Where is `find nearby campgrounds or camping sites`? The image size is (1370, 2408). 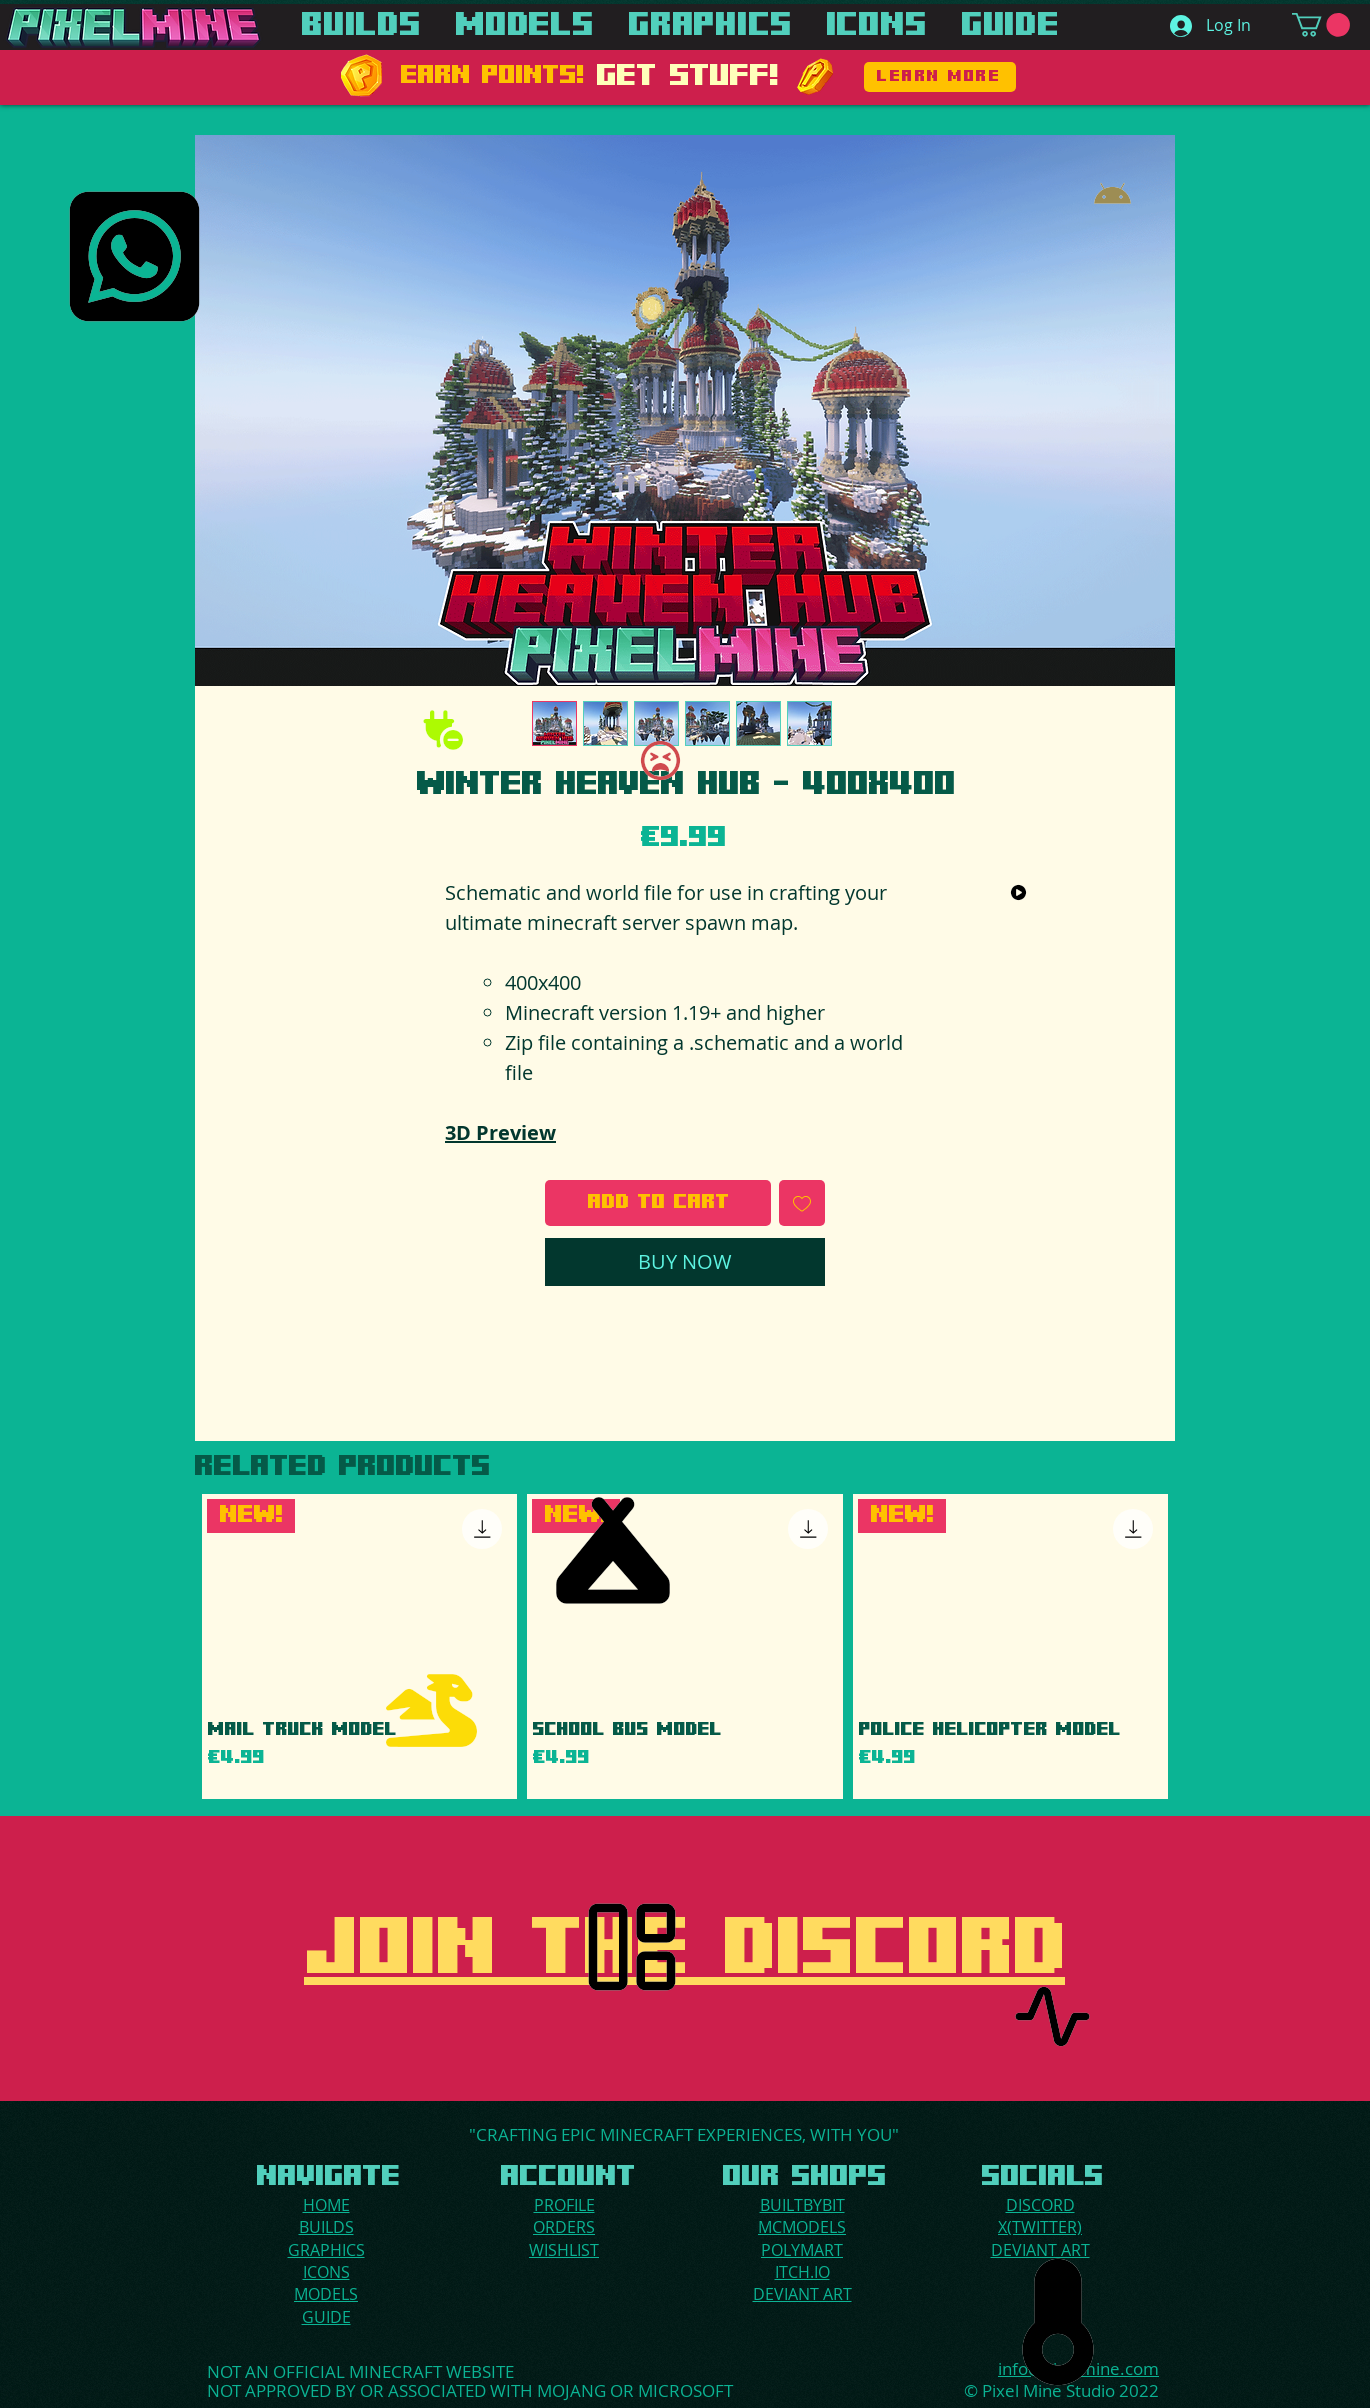
find nearby campgrounds or camping sites is located at coordinates (613, 1554).